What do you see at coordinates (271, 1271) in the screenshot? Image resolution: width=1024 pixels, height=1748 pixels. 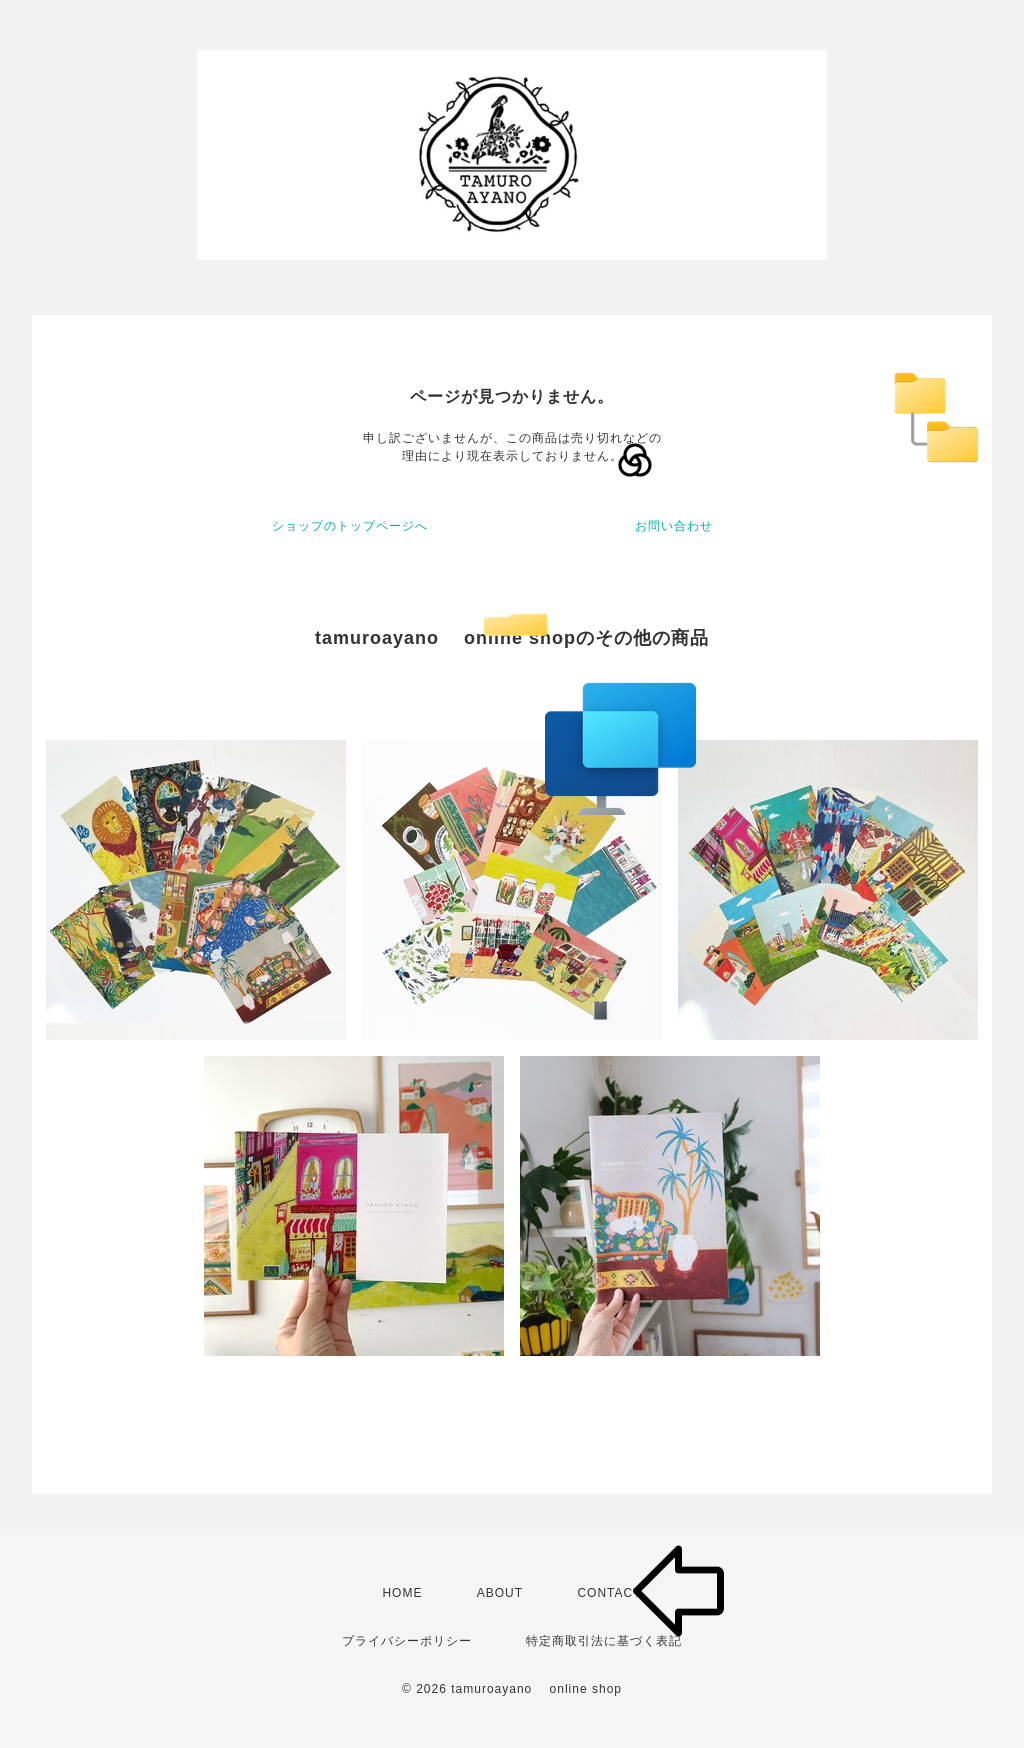 I see `open task manager to view system performance` at bounding box center [271, 1271].